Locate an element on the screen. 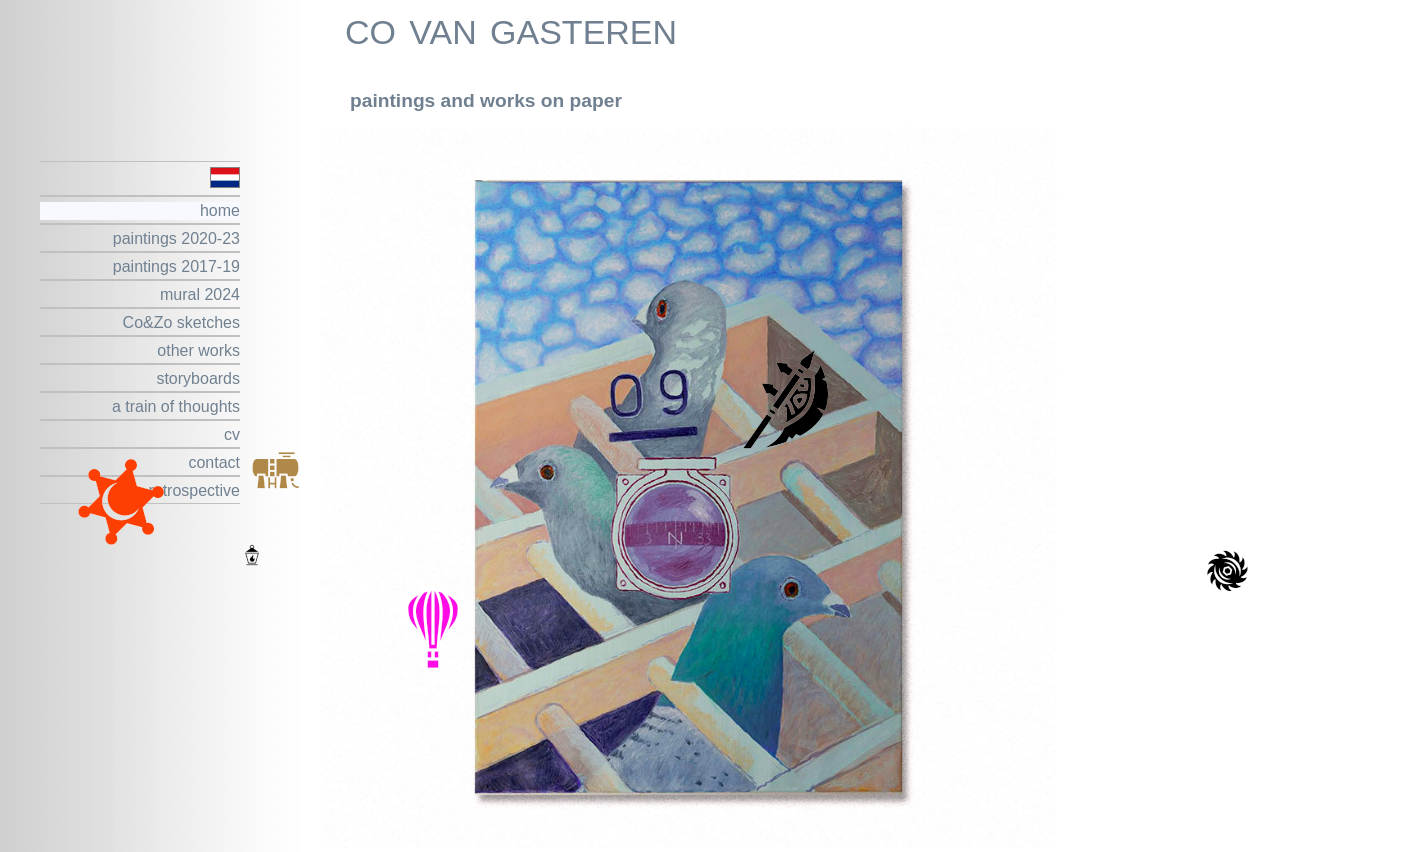 The image size is (1409, 852). view fuel tank status or capacity is located at coordinates (275, 464).